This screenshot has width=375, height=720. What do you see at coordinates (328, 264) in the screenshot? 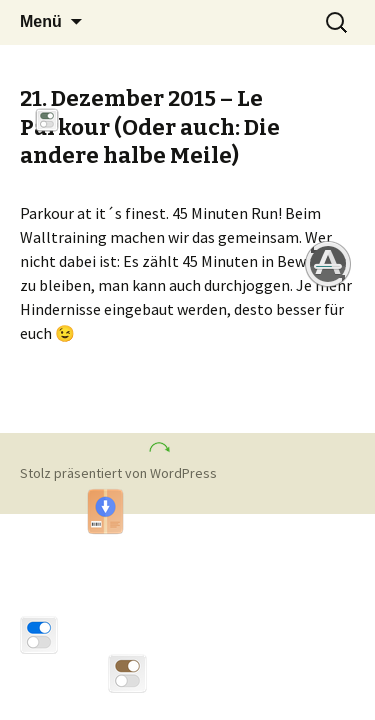
I see `open the software update manager` at bounding box center [328, 264].